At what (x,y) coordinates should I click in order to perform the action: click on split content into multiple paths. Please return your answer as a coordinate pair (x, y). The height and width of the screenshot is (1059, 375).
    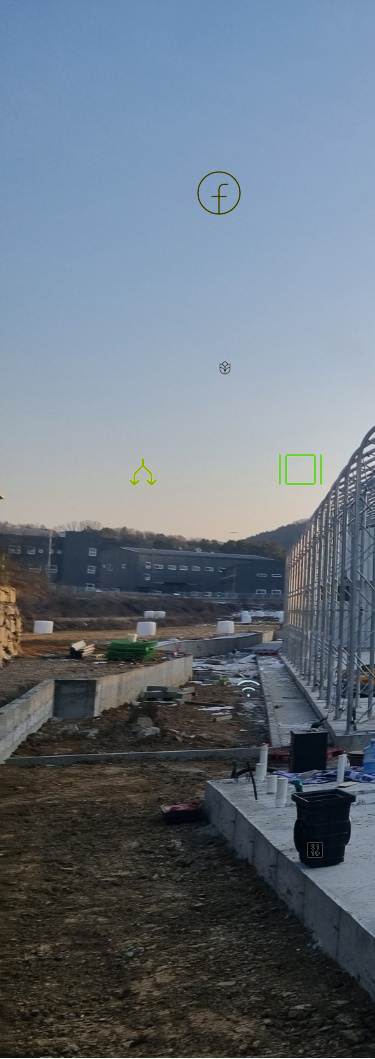
    Looking at the image, I should click on (143, 473).